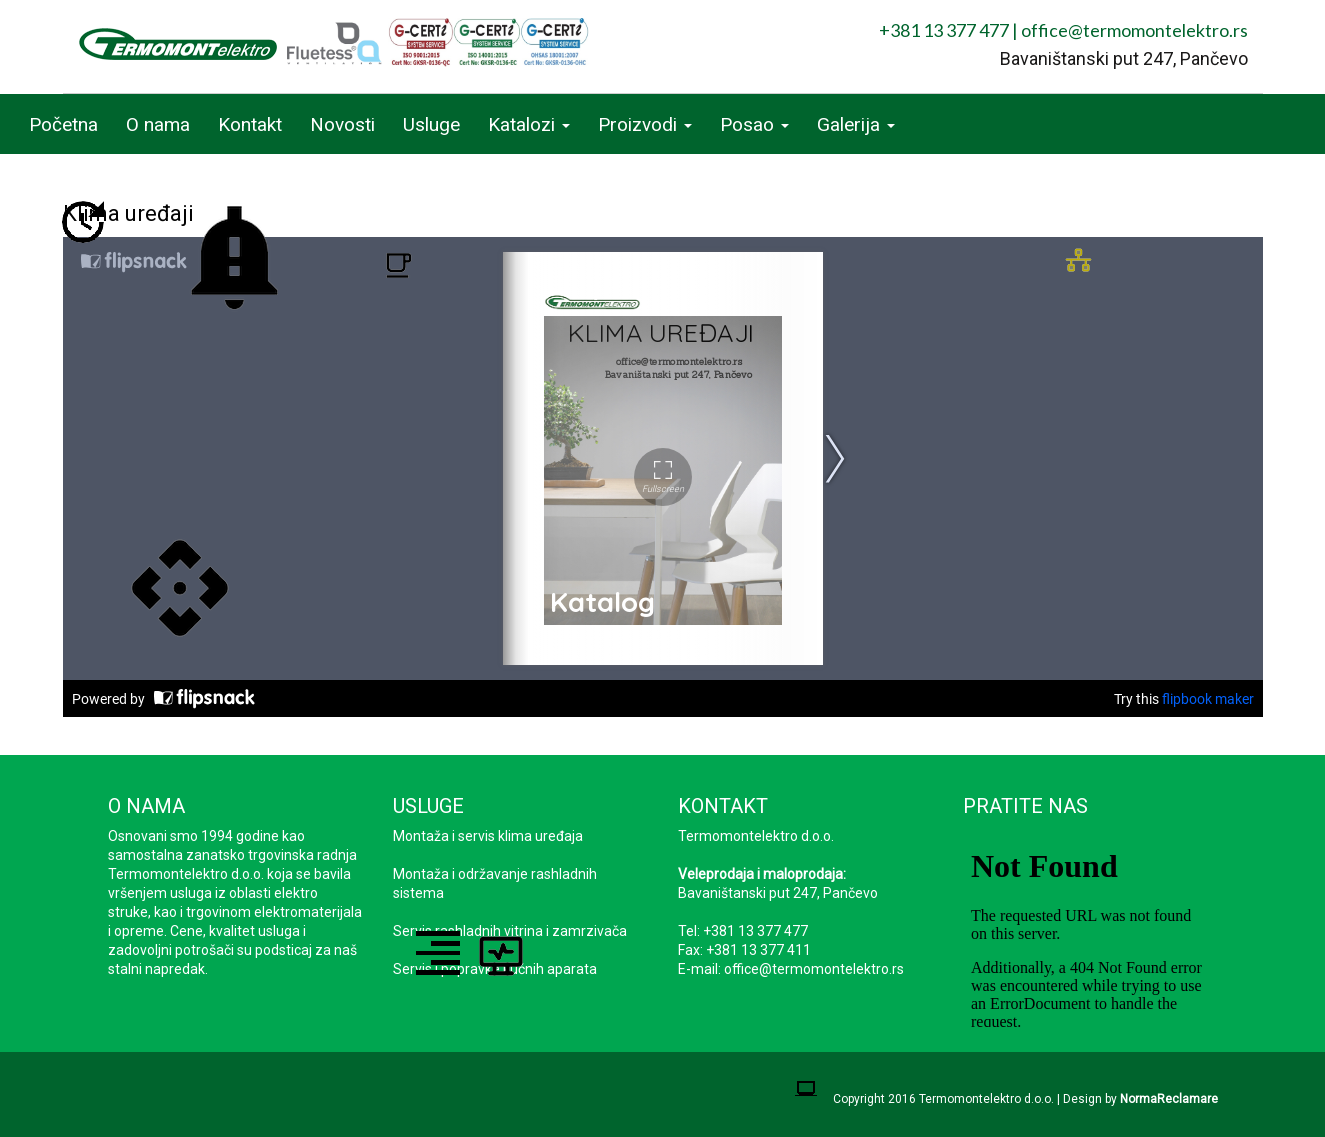  What do you see at coordinates (397, 265) in the screenshot?
I see `access café or coffee shop locations` at bounding box center [397, 265].